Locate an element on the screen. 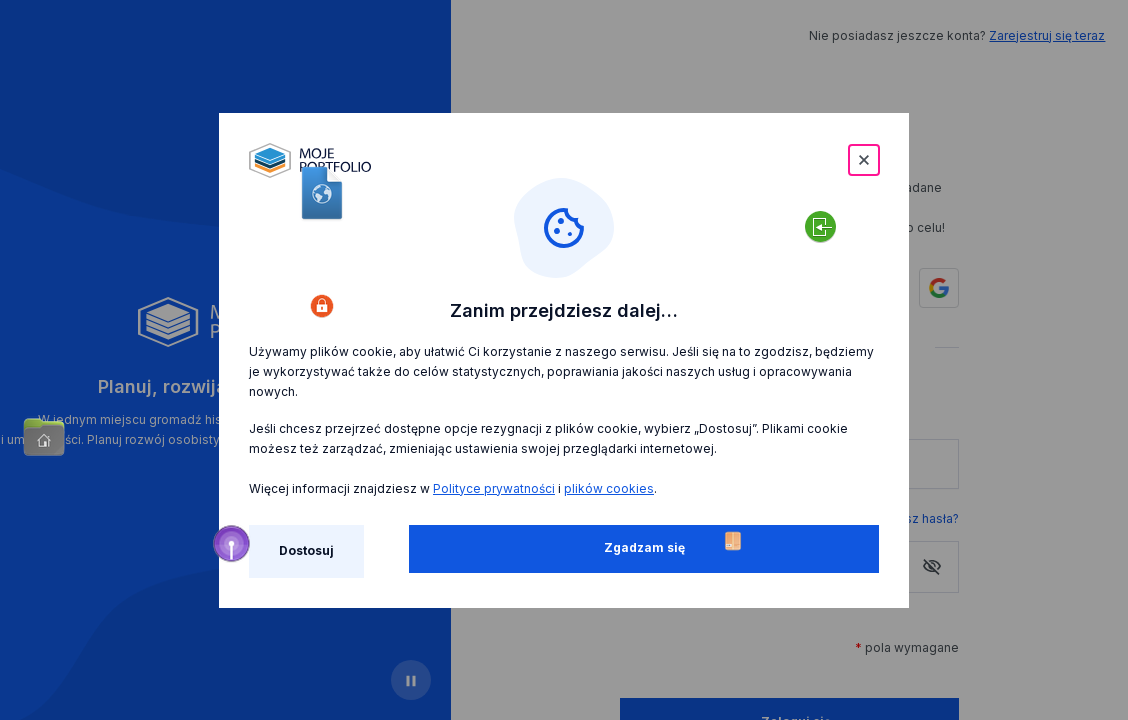 The image size is (1128, 720). log out of your account is located at coordinates (821, 227).